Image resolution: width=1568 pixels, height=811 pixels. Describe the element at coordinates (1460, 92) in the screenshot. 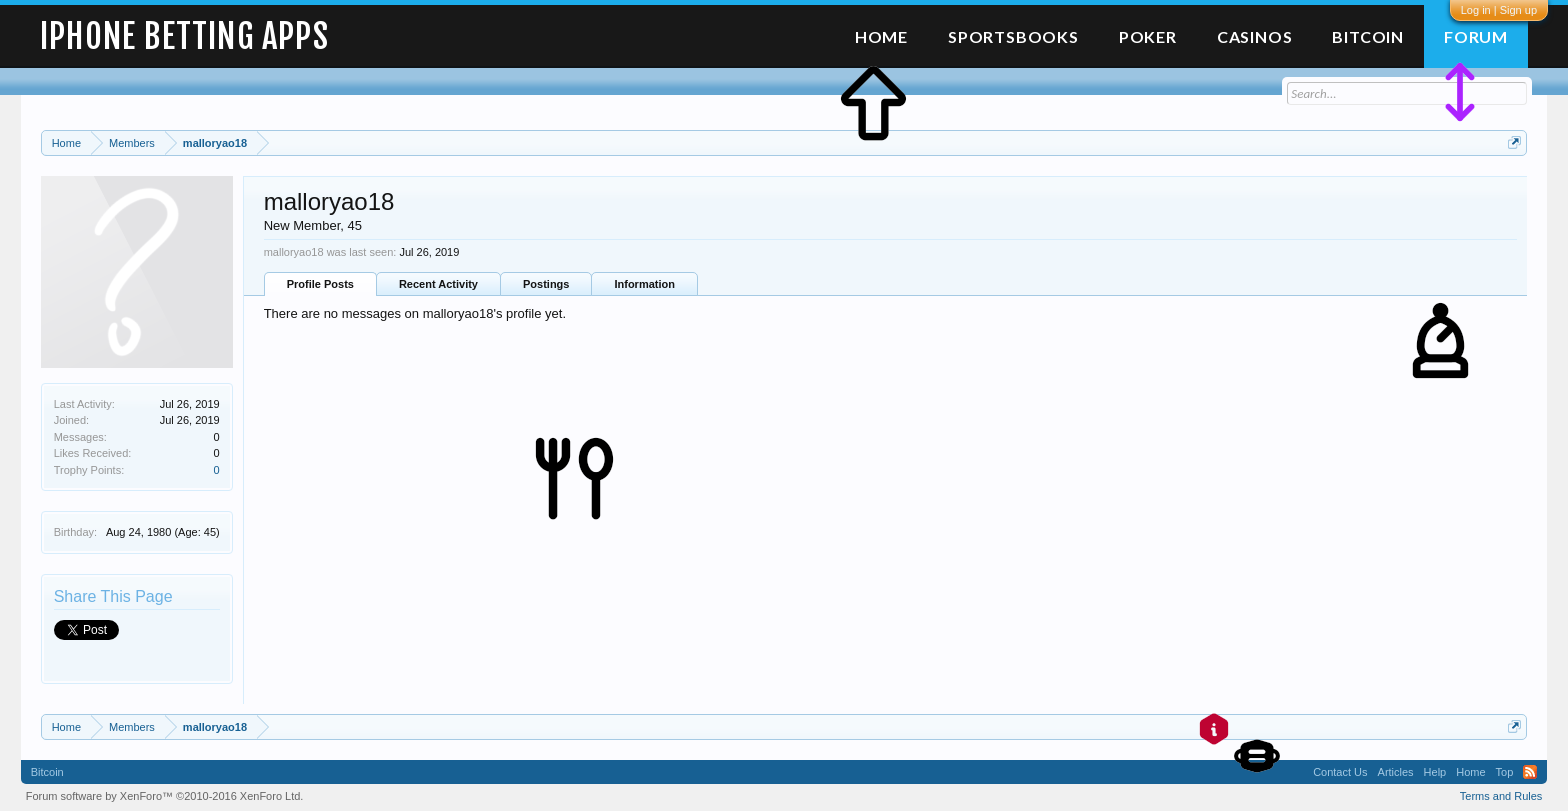

I see `resize element vertically` at that location.